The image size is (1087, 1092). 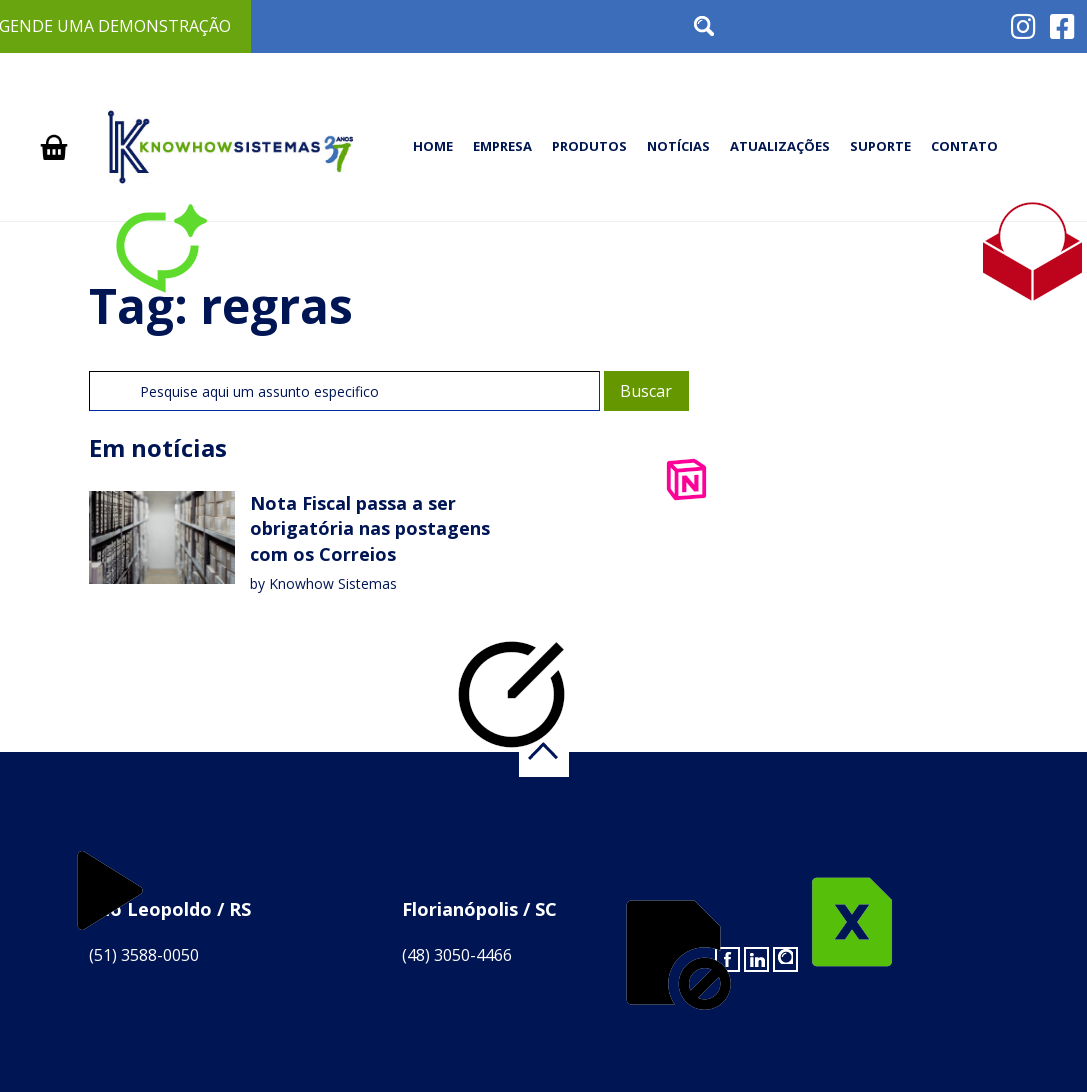 I want to click on start a conversation with AI assistant, so click(x=157, y=249).